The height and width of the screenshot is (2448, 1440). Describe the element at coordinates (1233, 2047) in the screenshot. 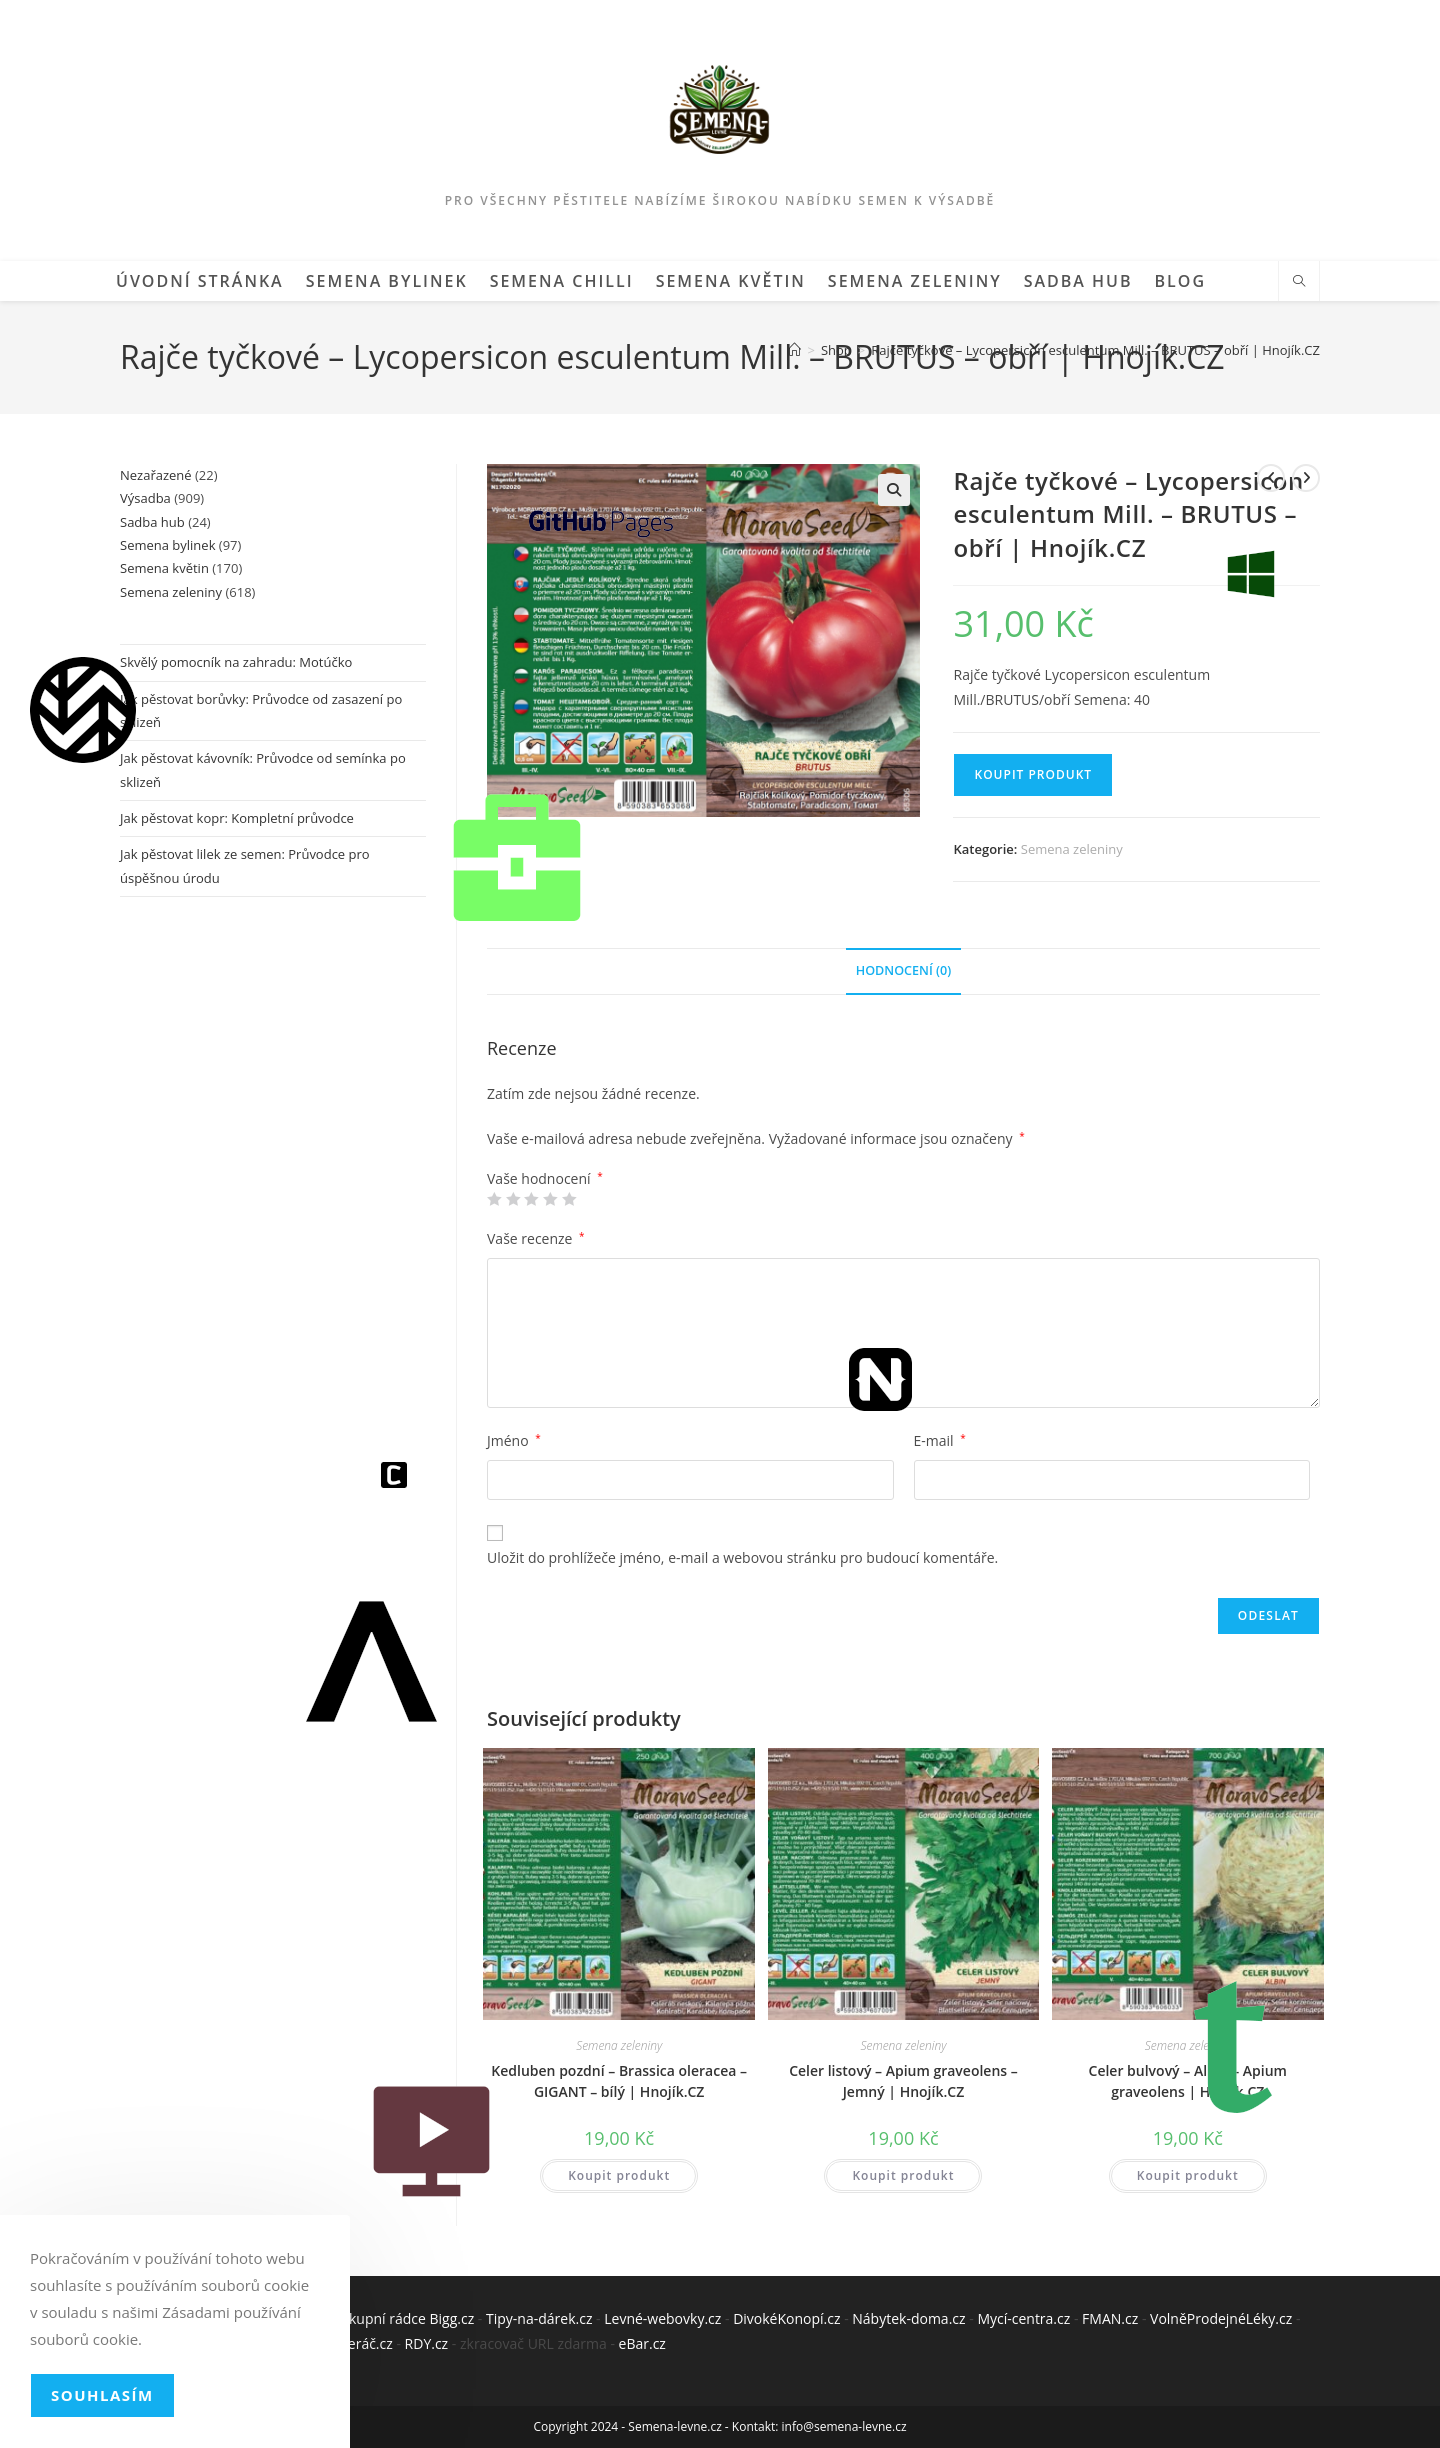

I see `open typst document editor` at that location.